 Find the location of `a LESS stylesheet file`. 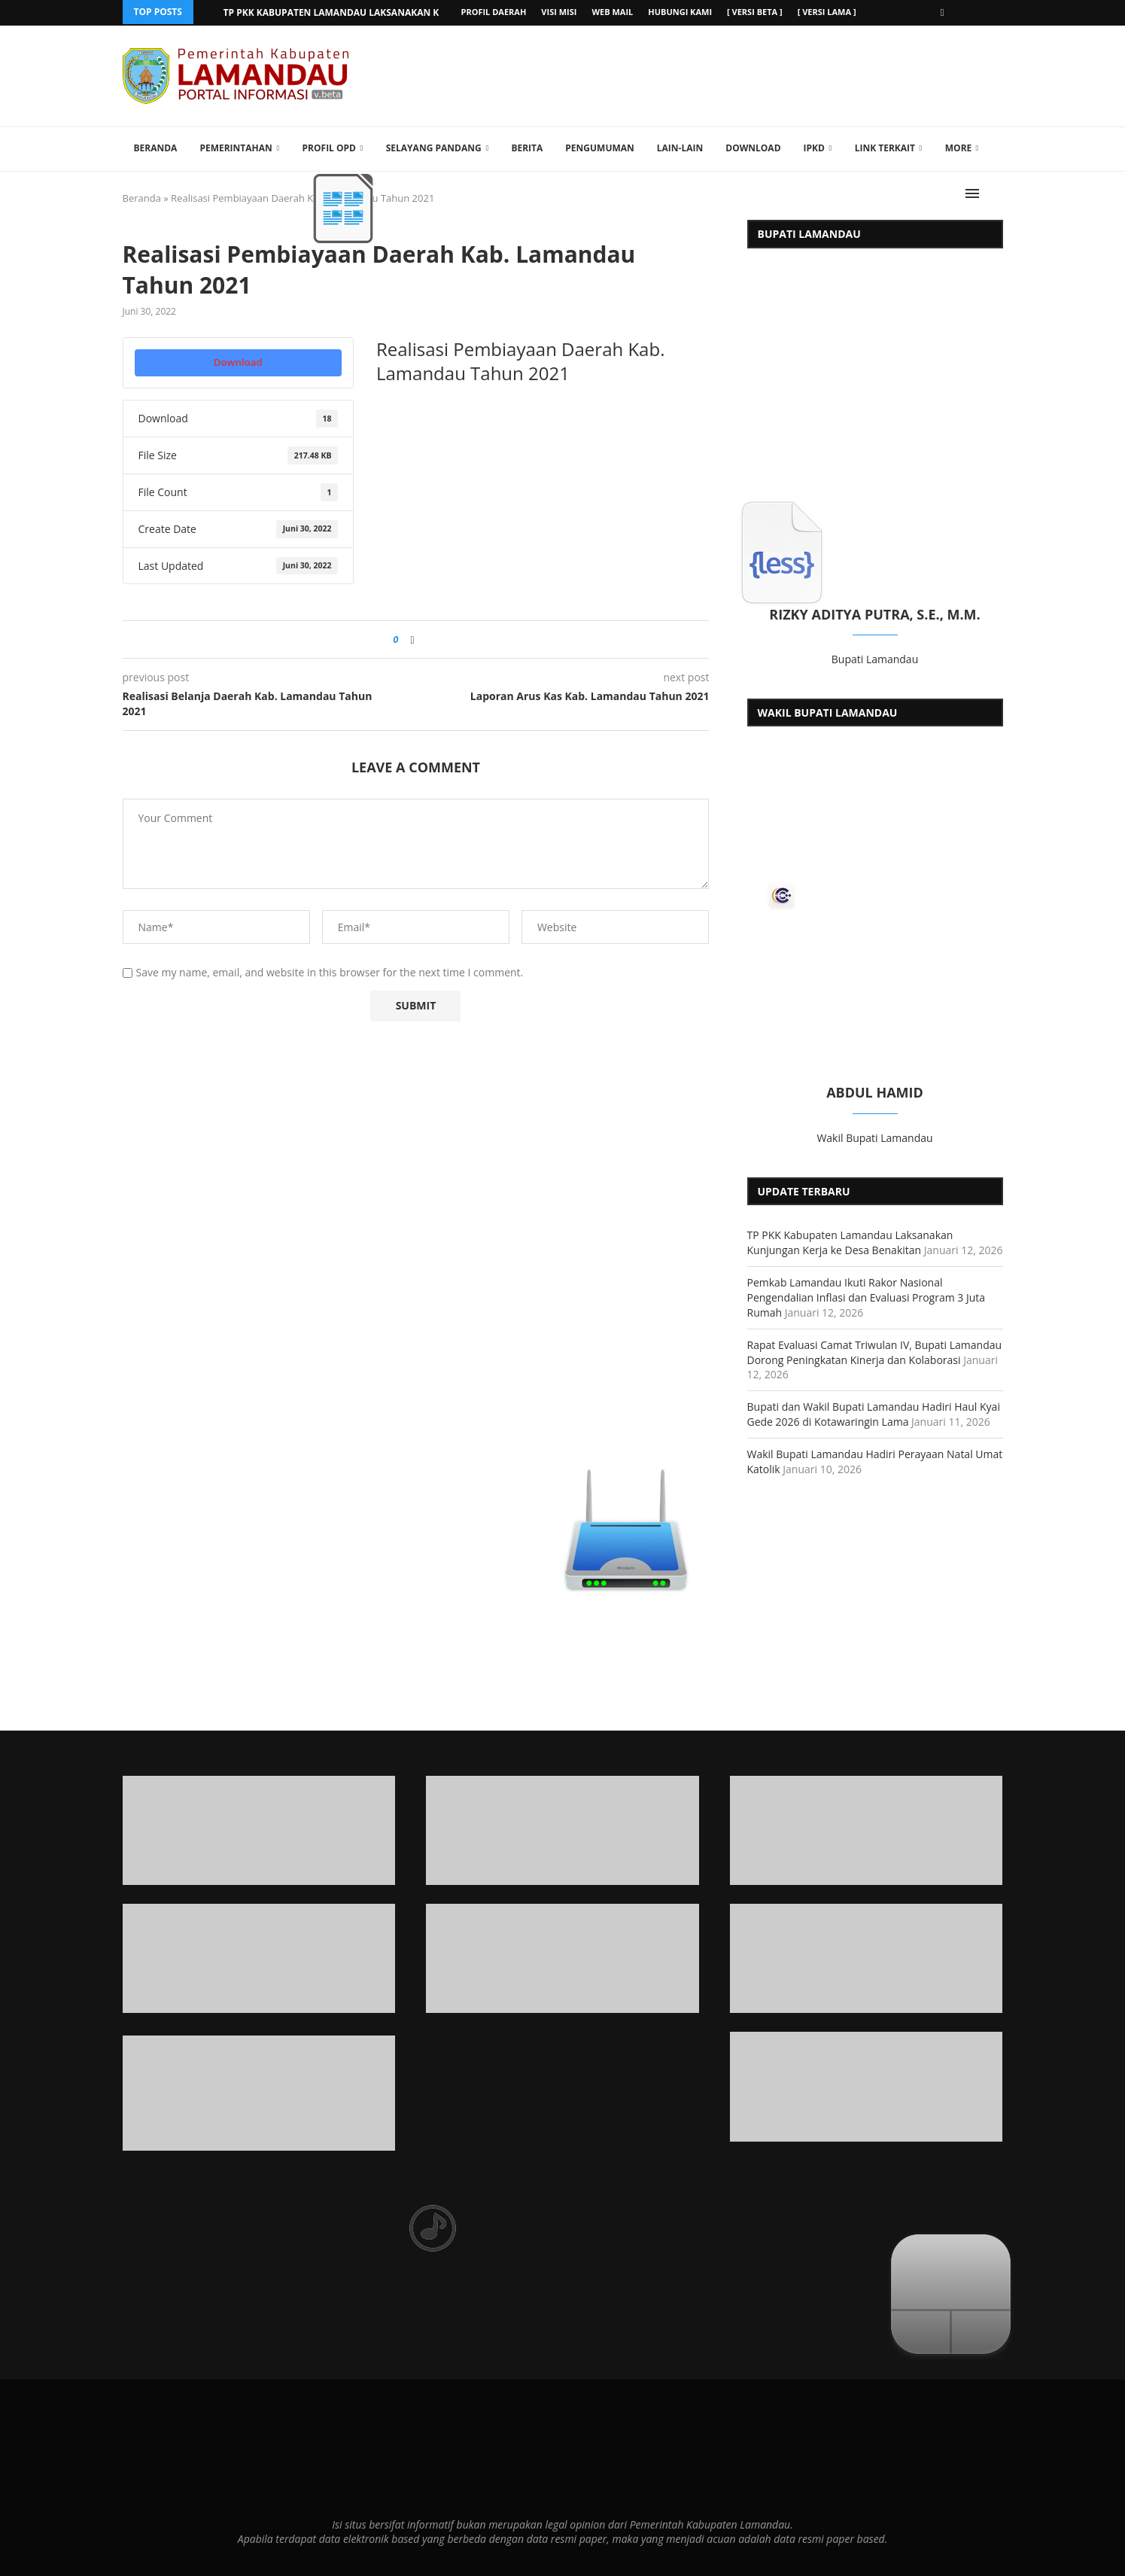

a LESS stylesheet file is located at coordinates (782, 553).